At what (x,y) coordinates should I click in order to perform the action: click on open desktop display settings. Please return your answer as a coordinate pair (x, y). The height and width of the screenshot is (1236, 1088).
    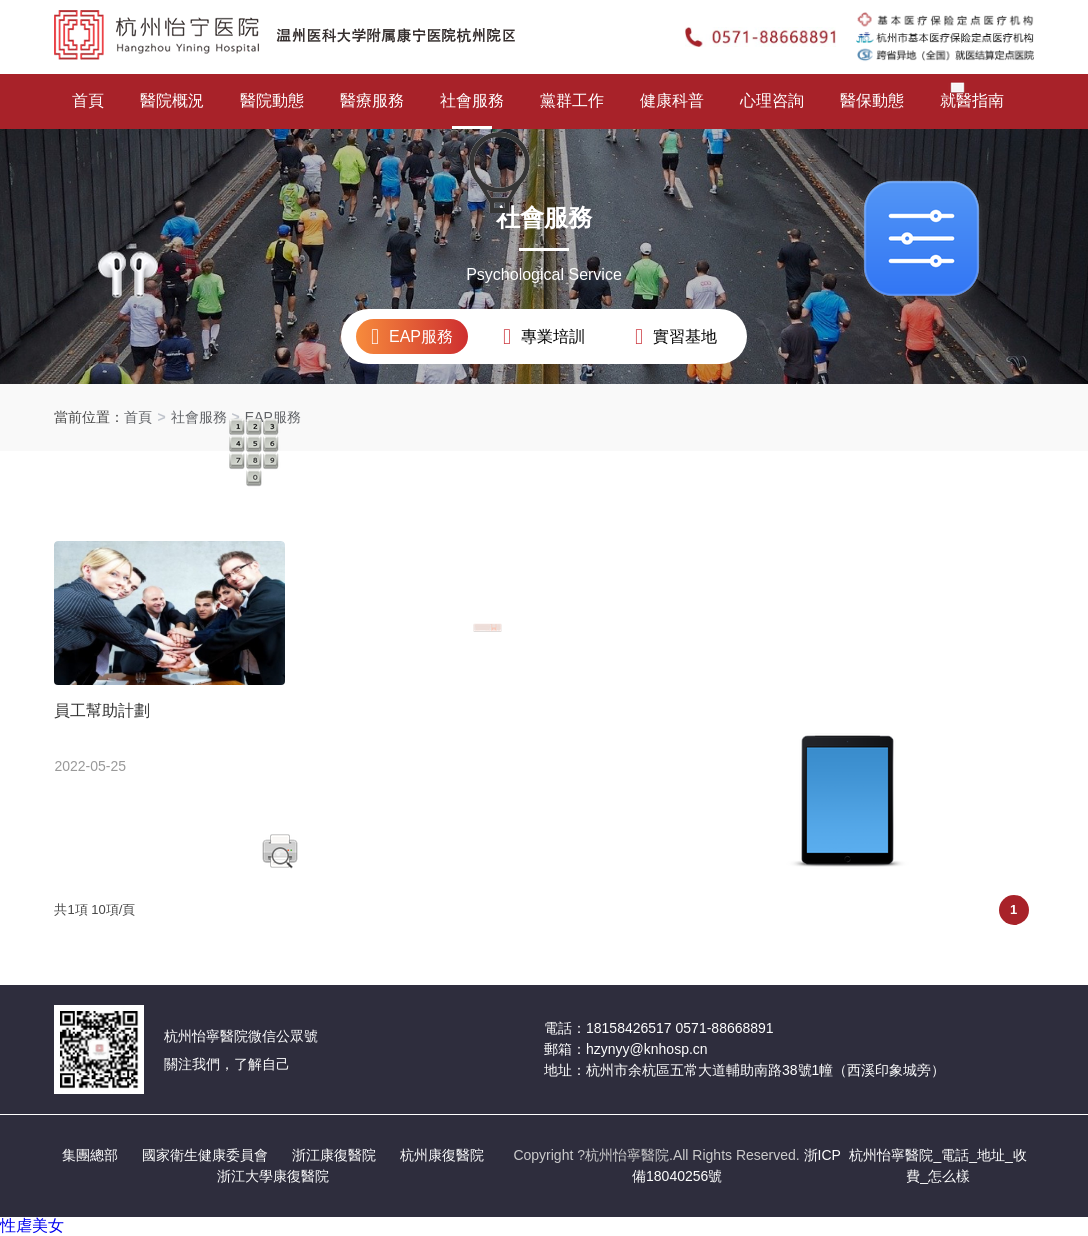
    Looking at the image, I should click on (921, 240).